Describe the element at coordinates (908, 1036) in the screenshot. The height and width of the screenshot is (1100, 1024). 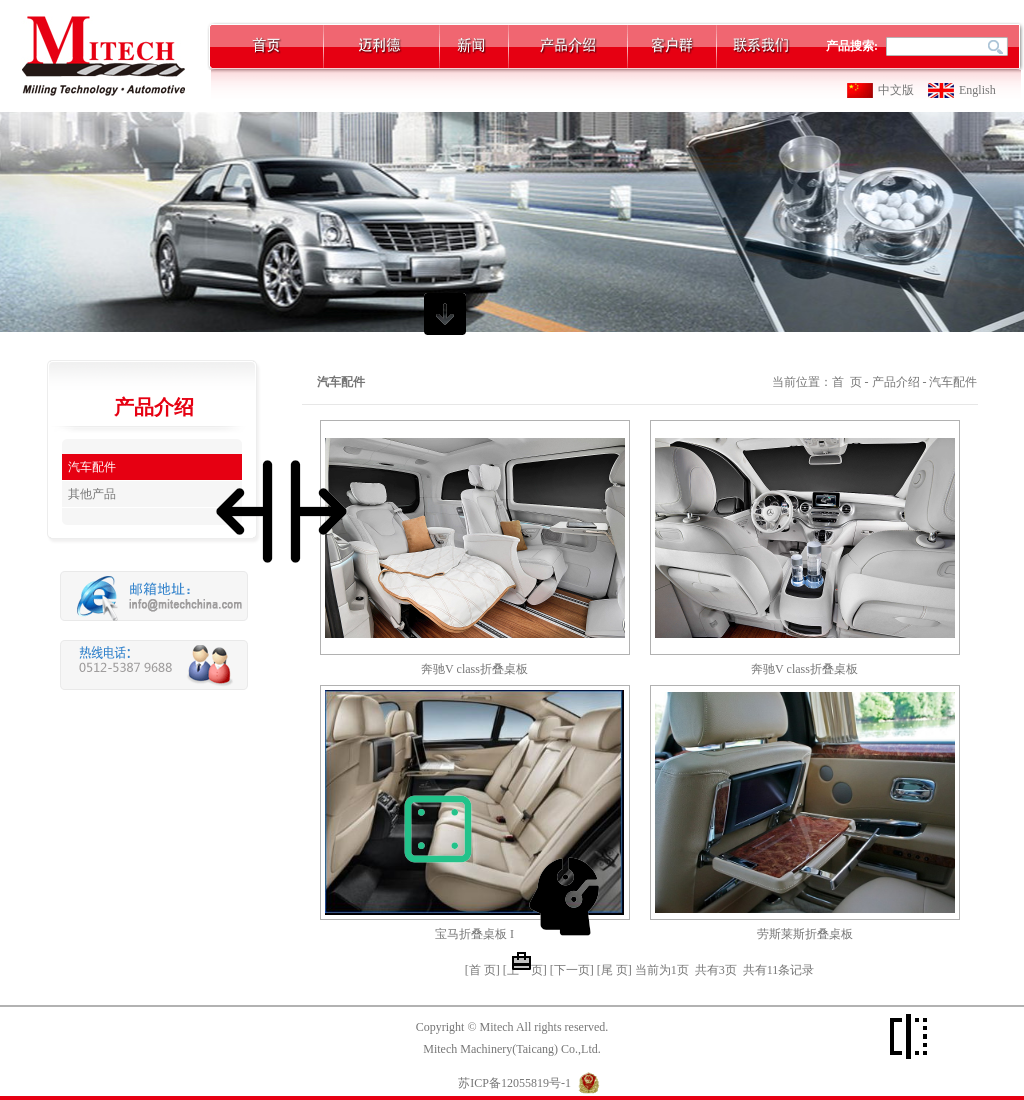
I see `flip image horizontally` at that location.